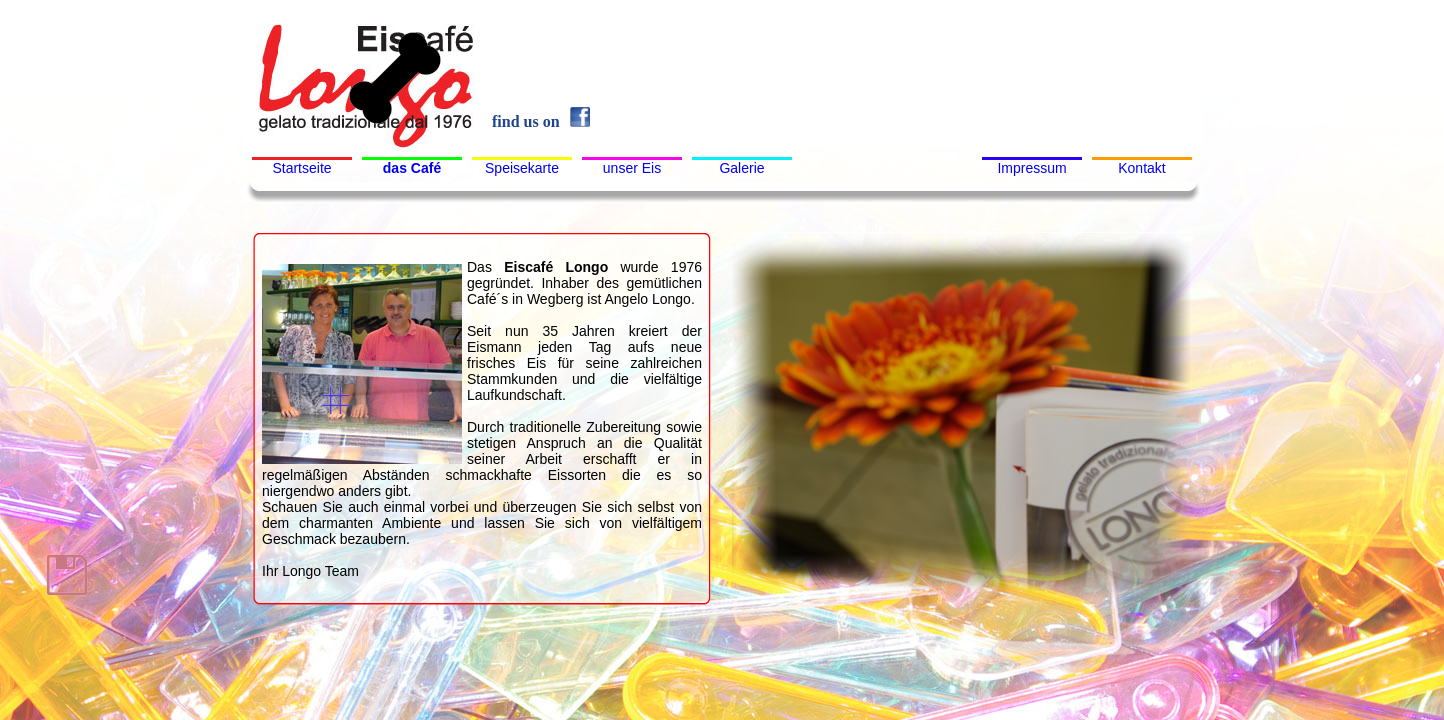  I want to click on save current file or document, so click(67, 575).